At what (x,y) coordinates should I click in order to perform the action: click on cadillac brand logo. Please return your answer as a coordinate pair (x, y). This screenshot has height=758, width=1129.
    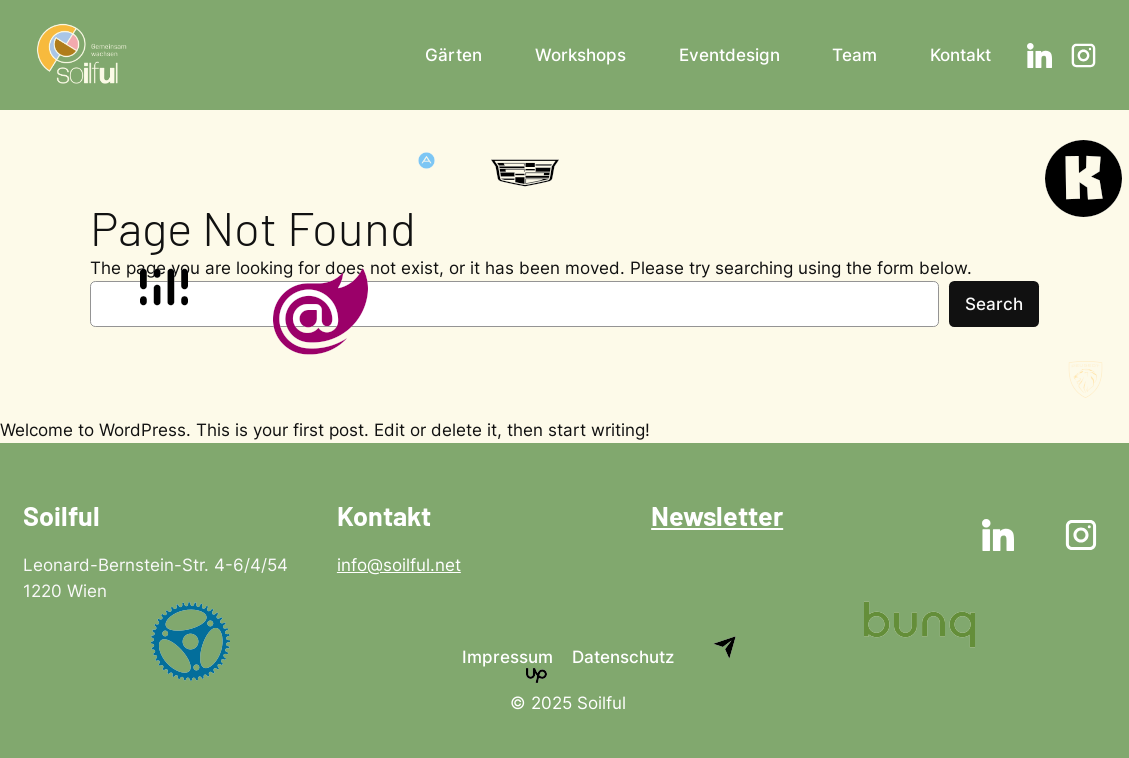
    Looking at the image, I should click on (525, 173).